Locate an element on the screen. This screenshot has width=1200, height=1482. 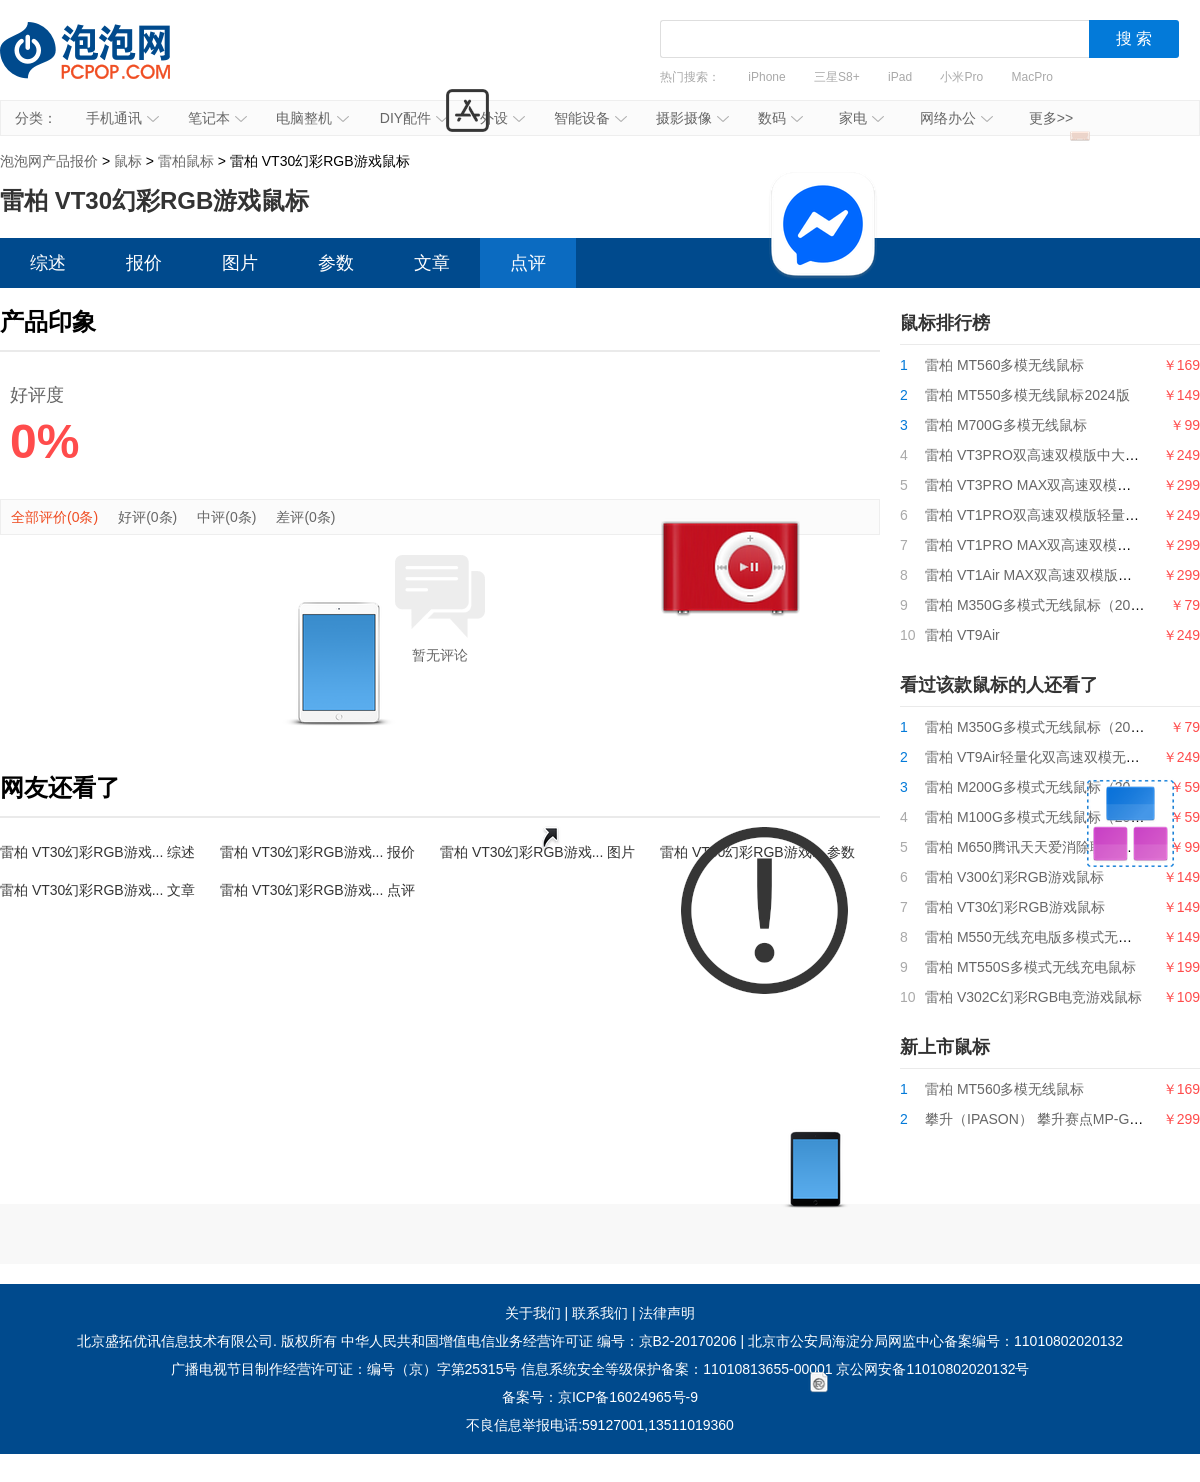
open facebook messenger app is located at coordinates (823, 224).